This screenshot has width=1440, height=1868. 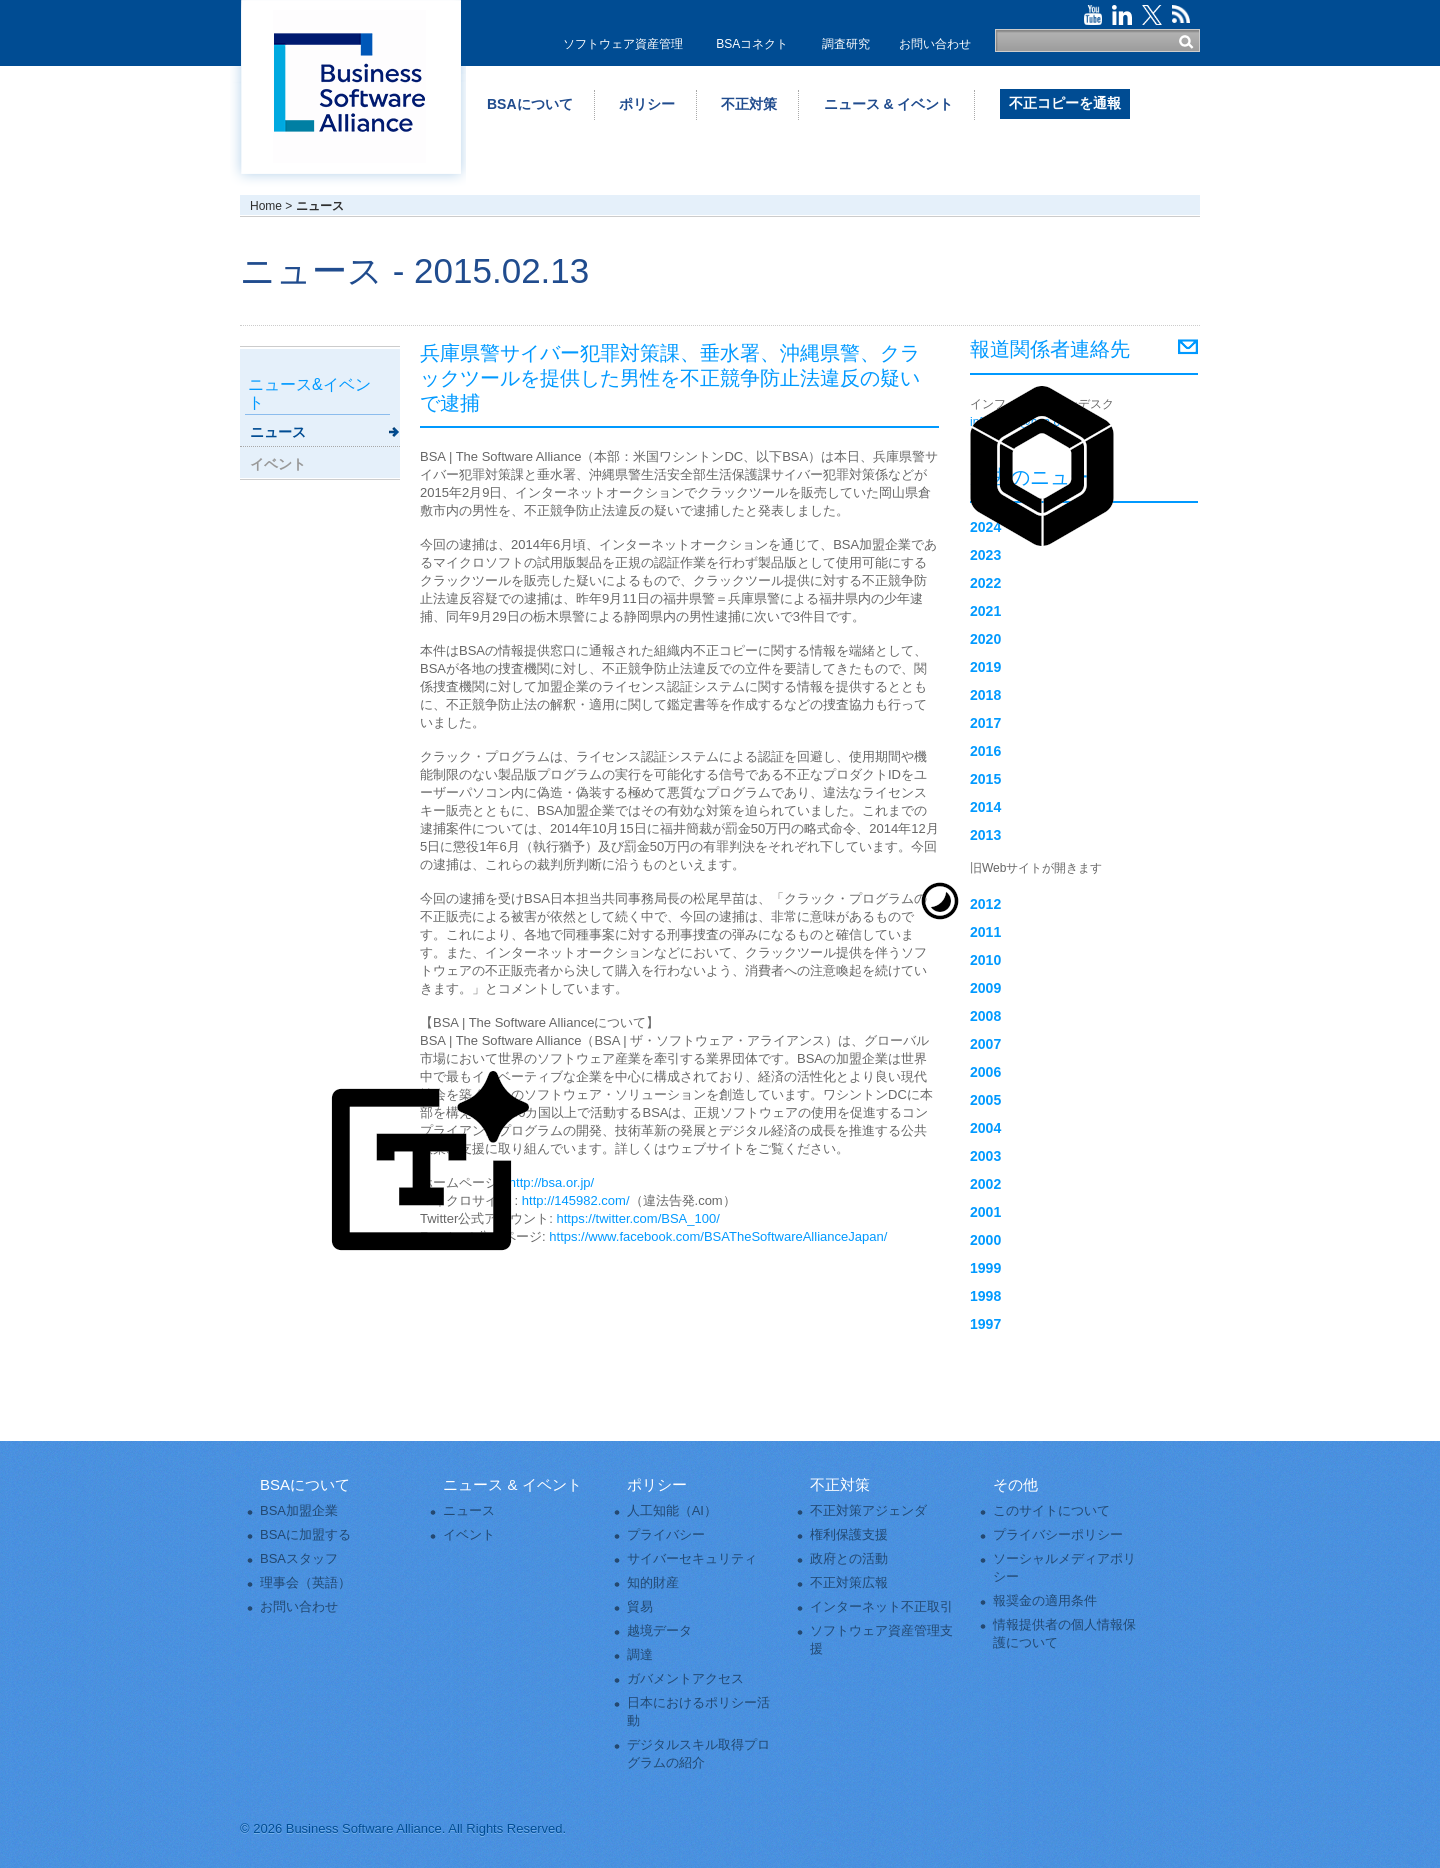 What do you see at coordinates (940, 901) in the screenshot?
I see `adjust display contrast settings` at bounding box center [940, 901].